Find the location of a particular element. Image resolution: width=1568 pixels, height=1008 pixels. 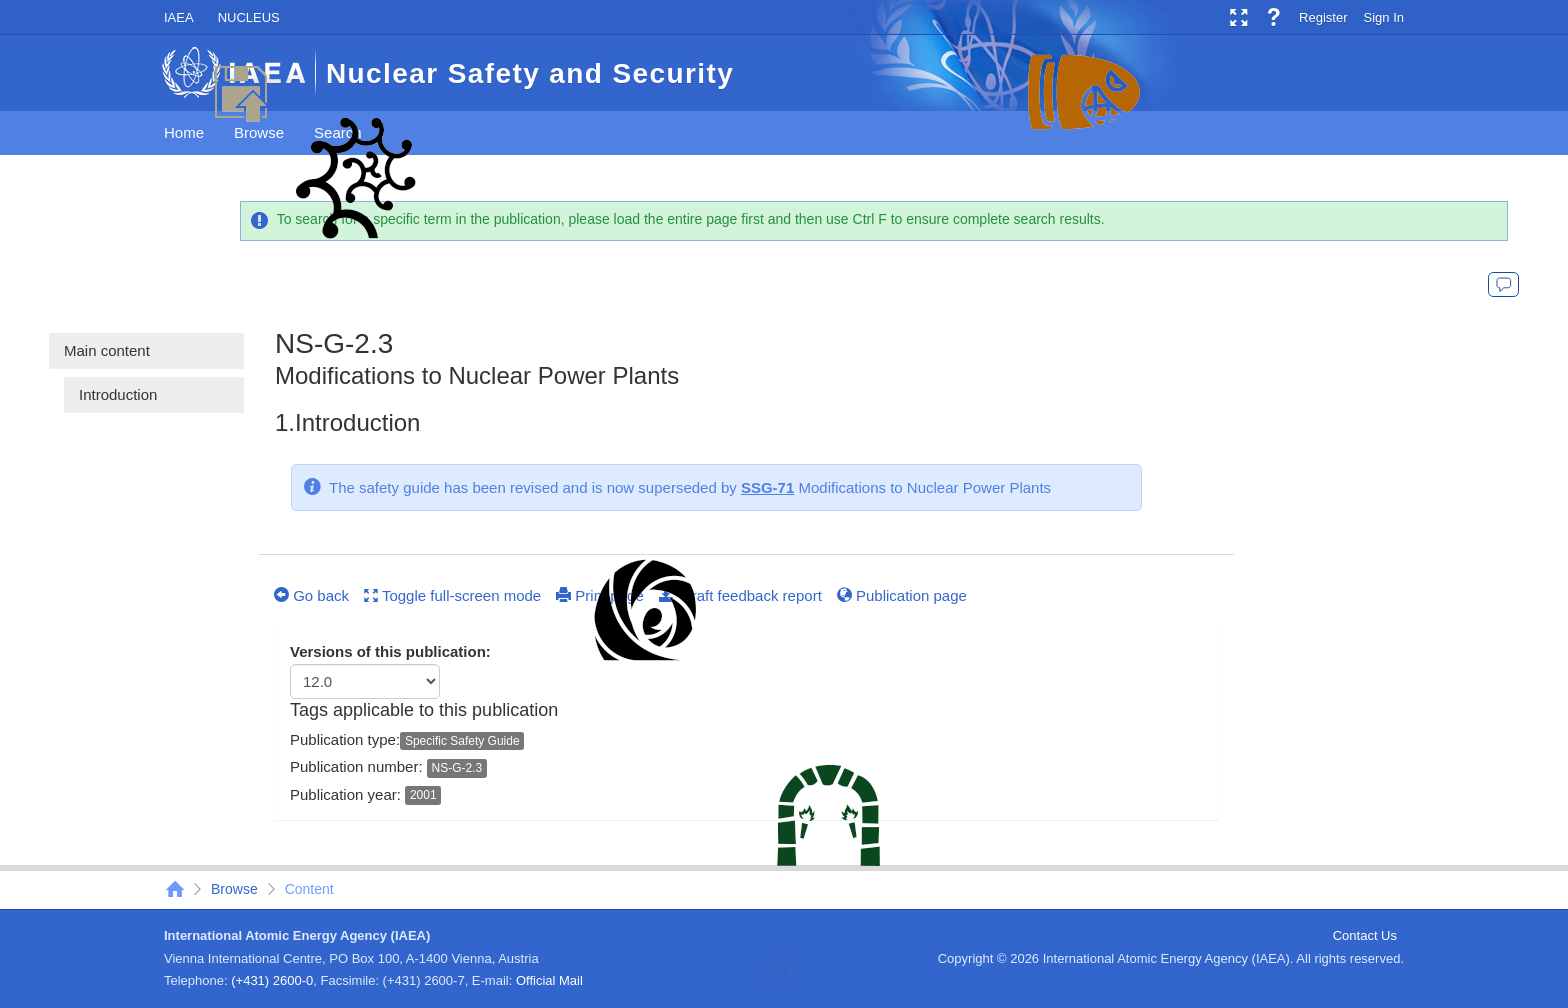

bullet bill character from mario games is located at coordinates (1084, 92).